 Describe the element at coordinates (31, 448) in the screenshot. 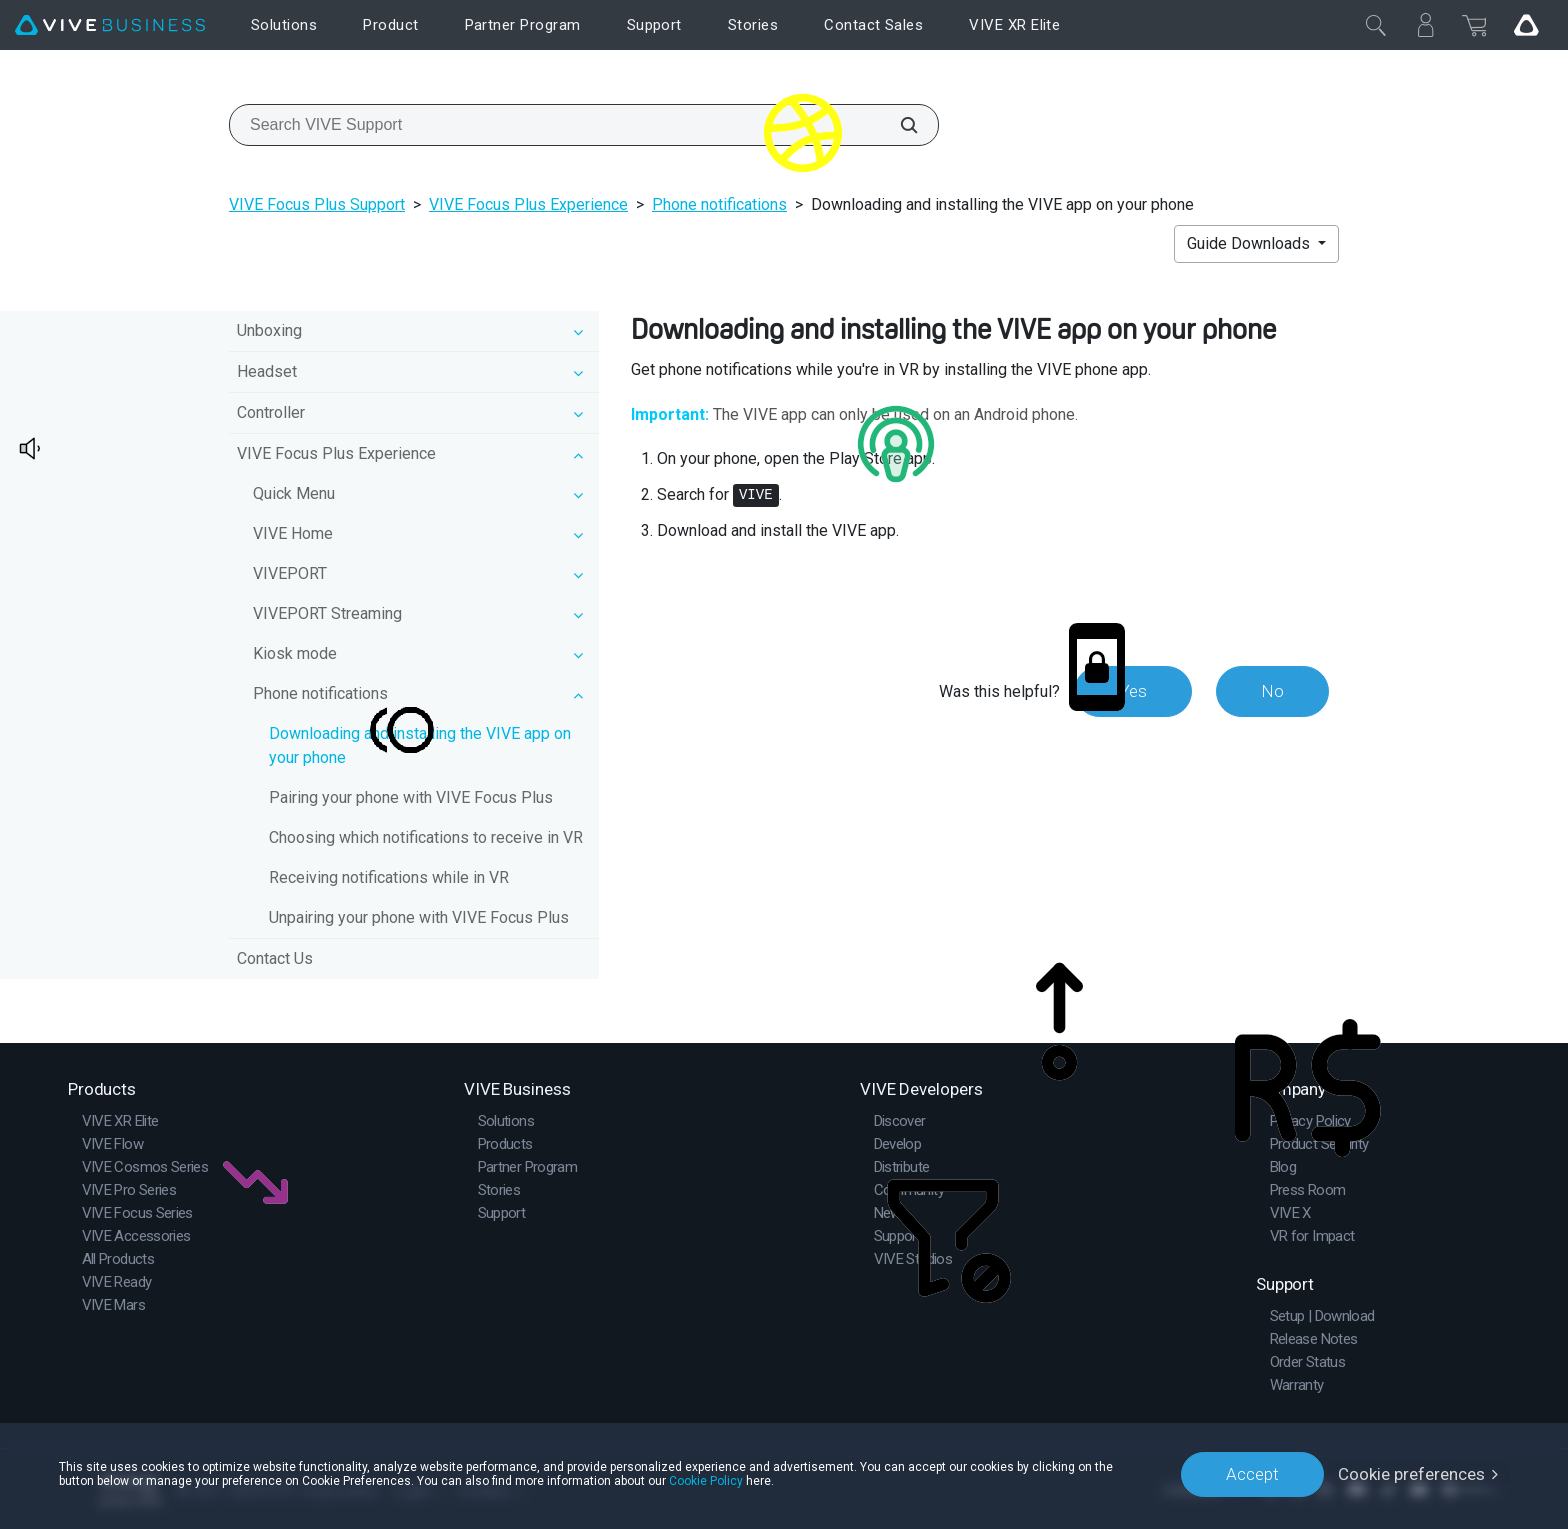

I see `volume set to low level` at that location.